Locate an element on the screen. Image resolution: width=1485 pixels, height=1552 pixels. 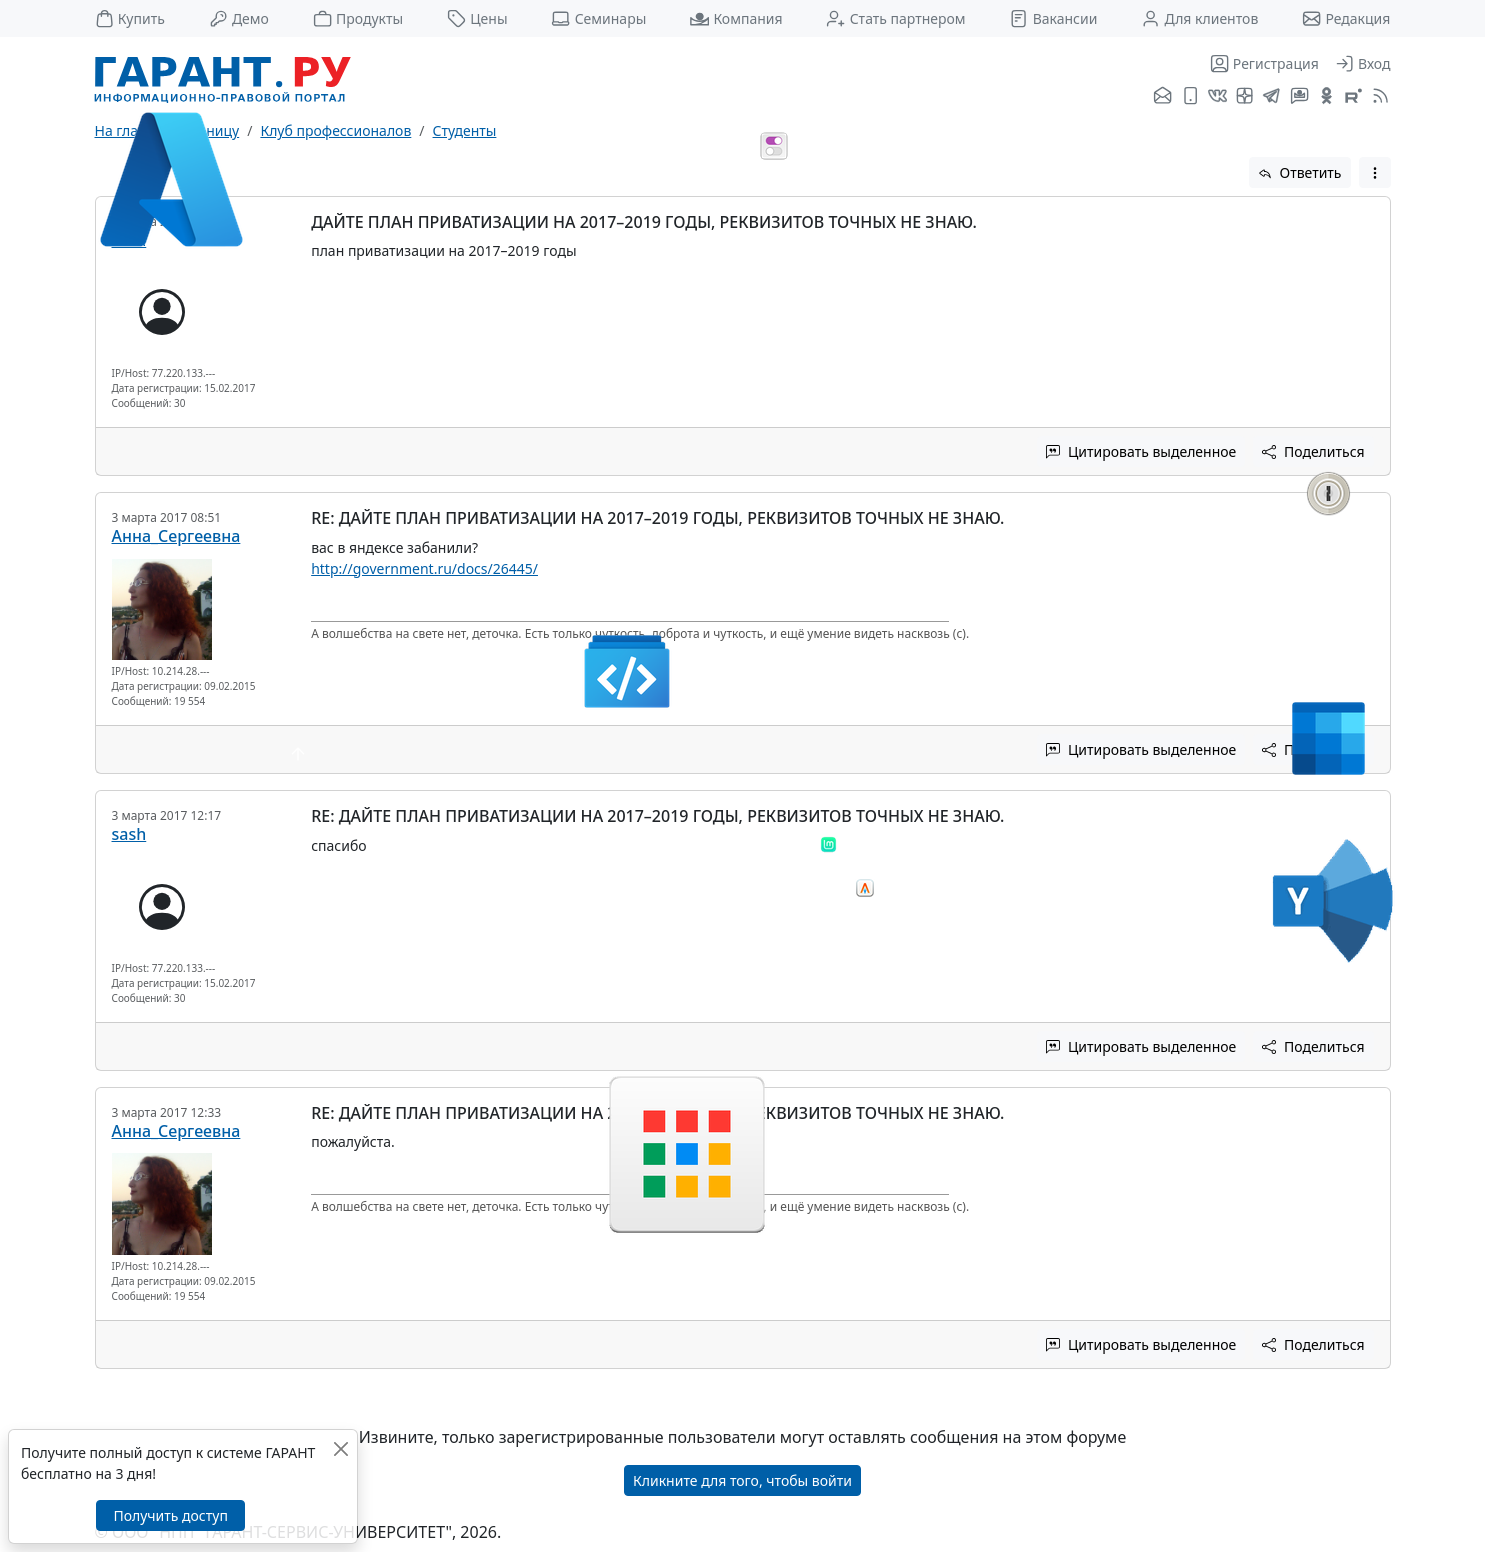
open desktop preferences or settings is located at coordinates (774, 146).